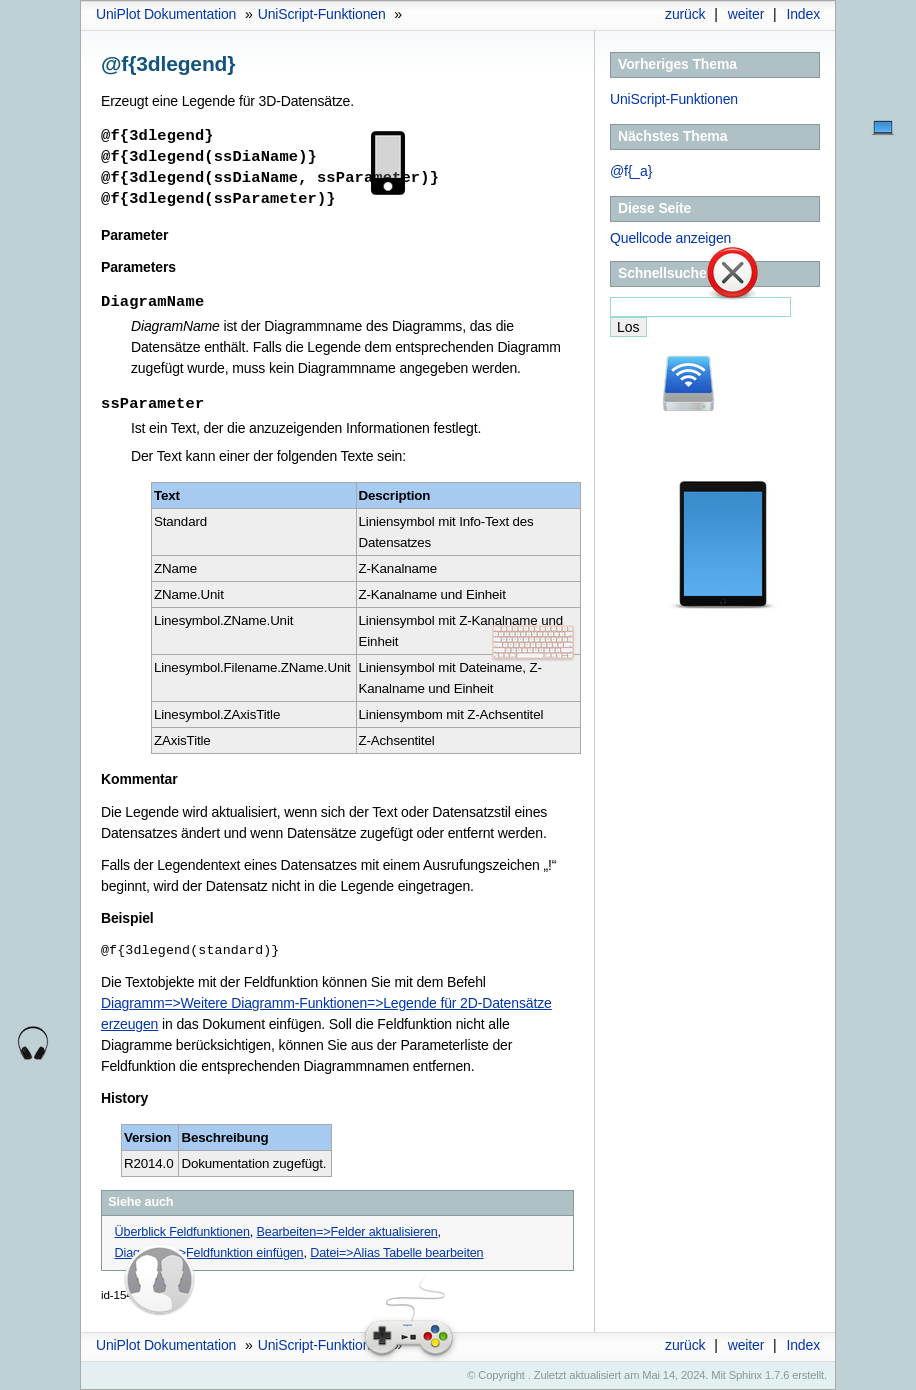  I want to click on access a wireless network drive, so click(688, 384).